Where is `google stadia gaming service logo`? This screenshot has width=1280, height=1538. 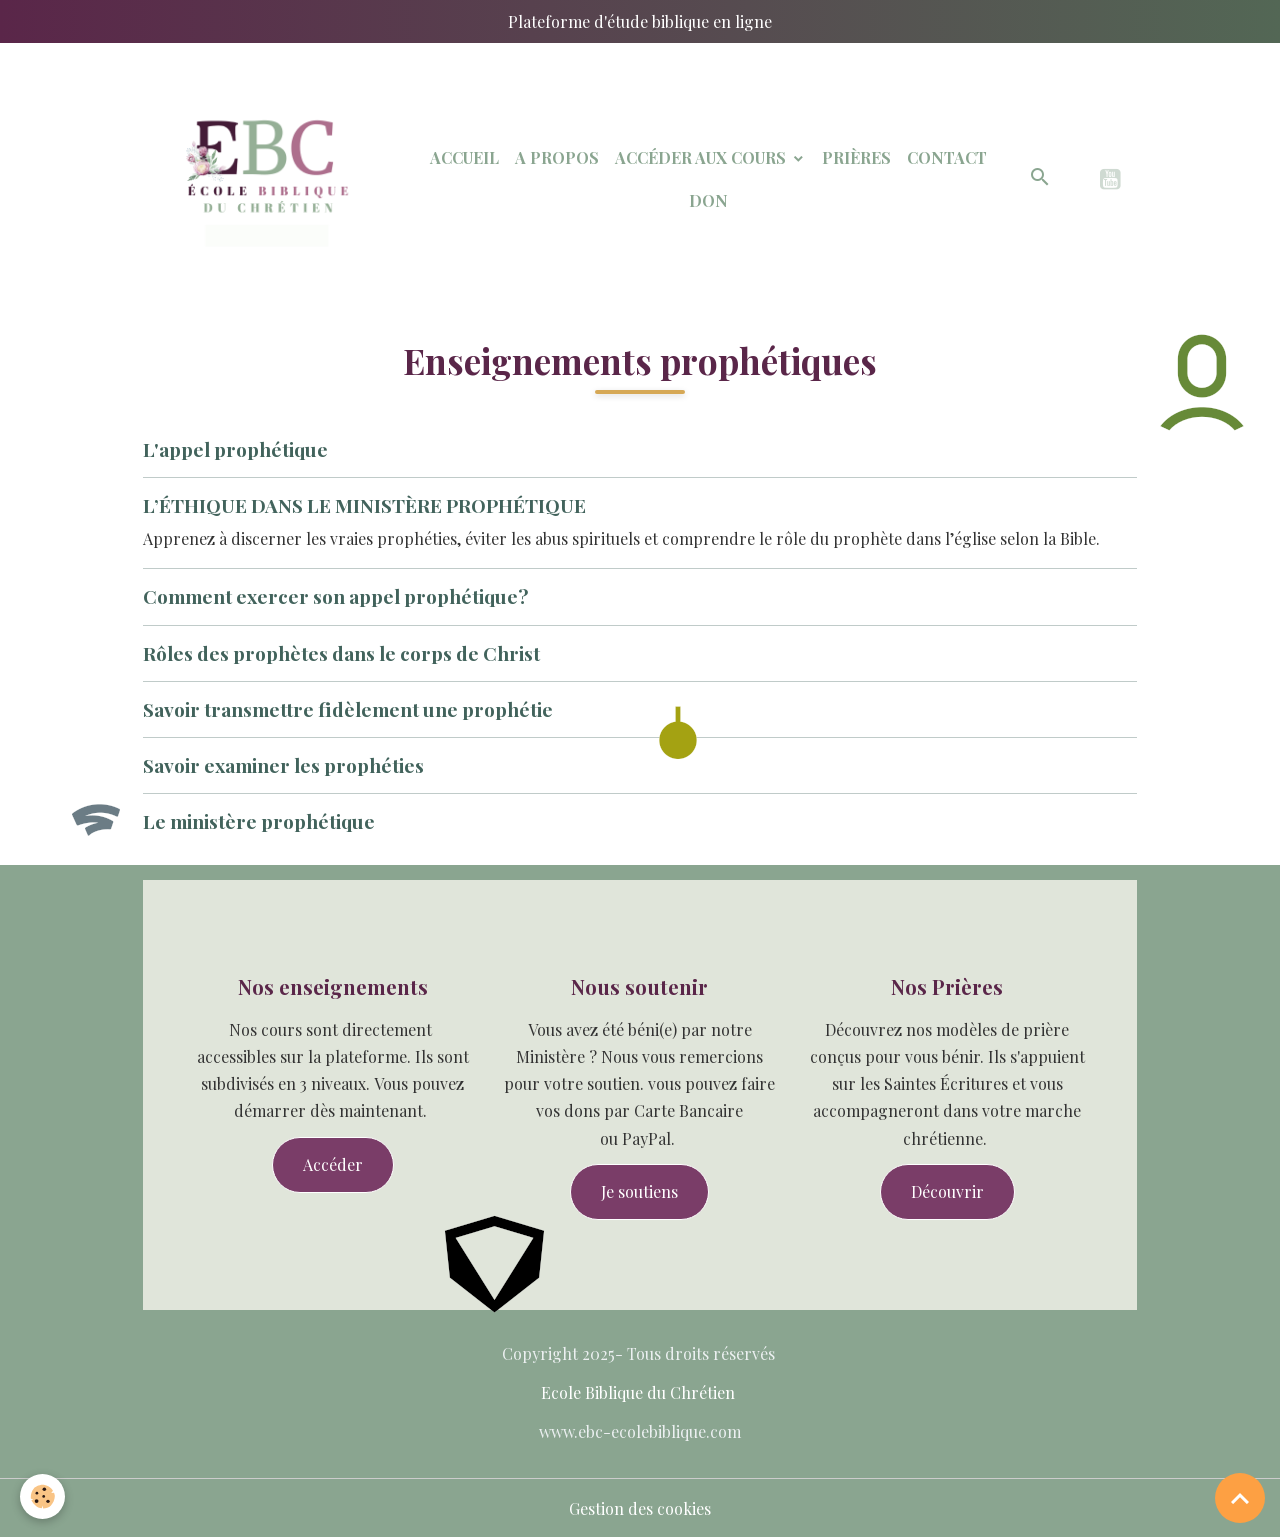
google stadia gaming service logo is located at coordinates (96, 820).